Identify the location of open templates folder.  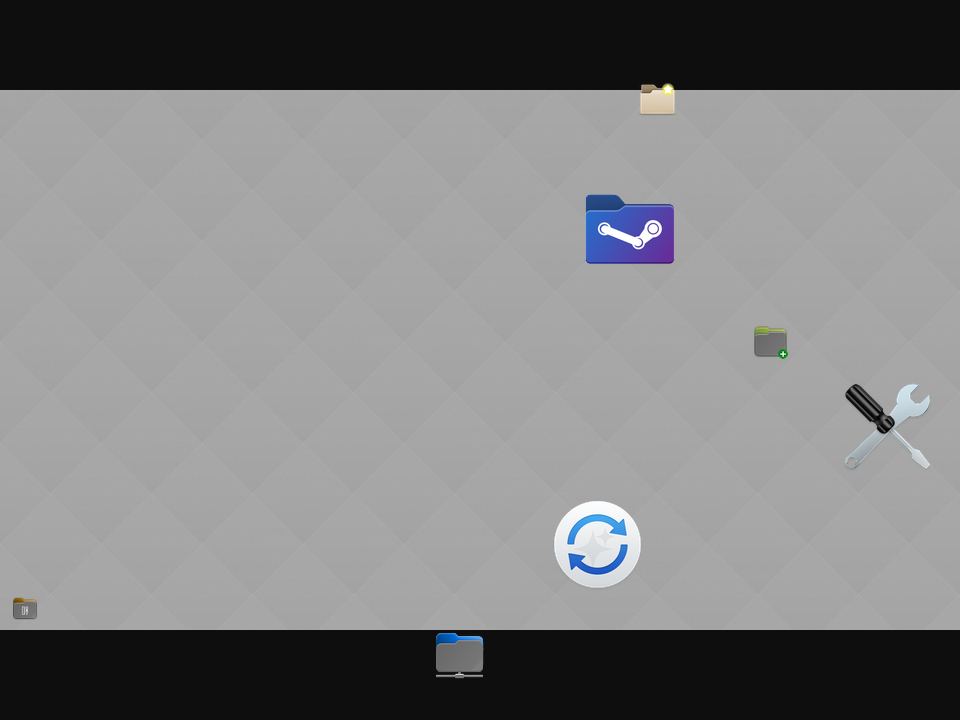
(25, 608).